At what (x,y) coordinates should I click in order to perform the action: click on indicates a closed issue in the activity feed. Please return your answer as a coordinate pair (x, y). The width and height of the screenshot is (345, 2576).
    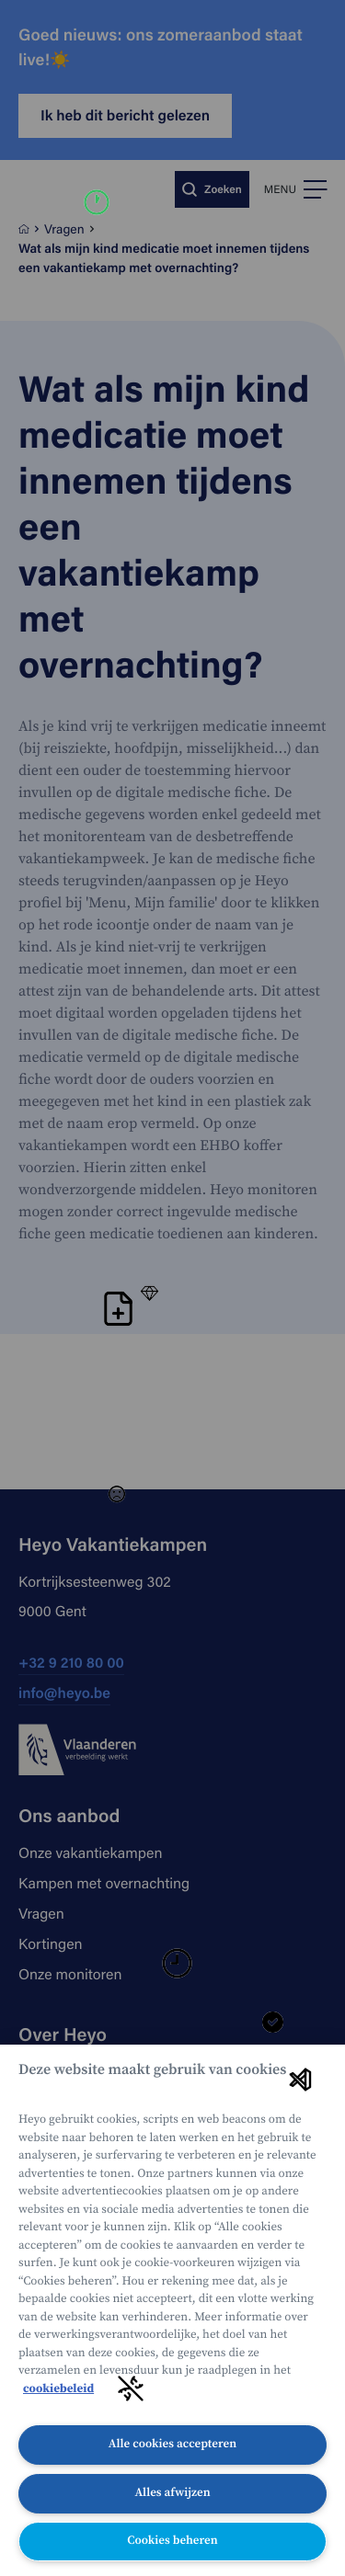
    Looking at the image, I should click on (272, 2022).